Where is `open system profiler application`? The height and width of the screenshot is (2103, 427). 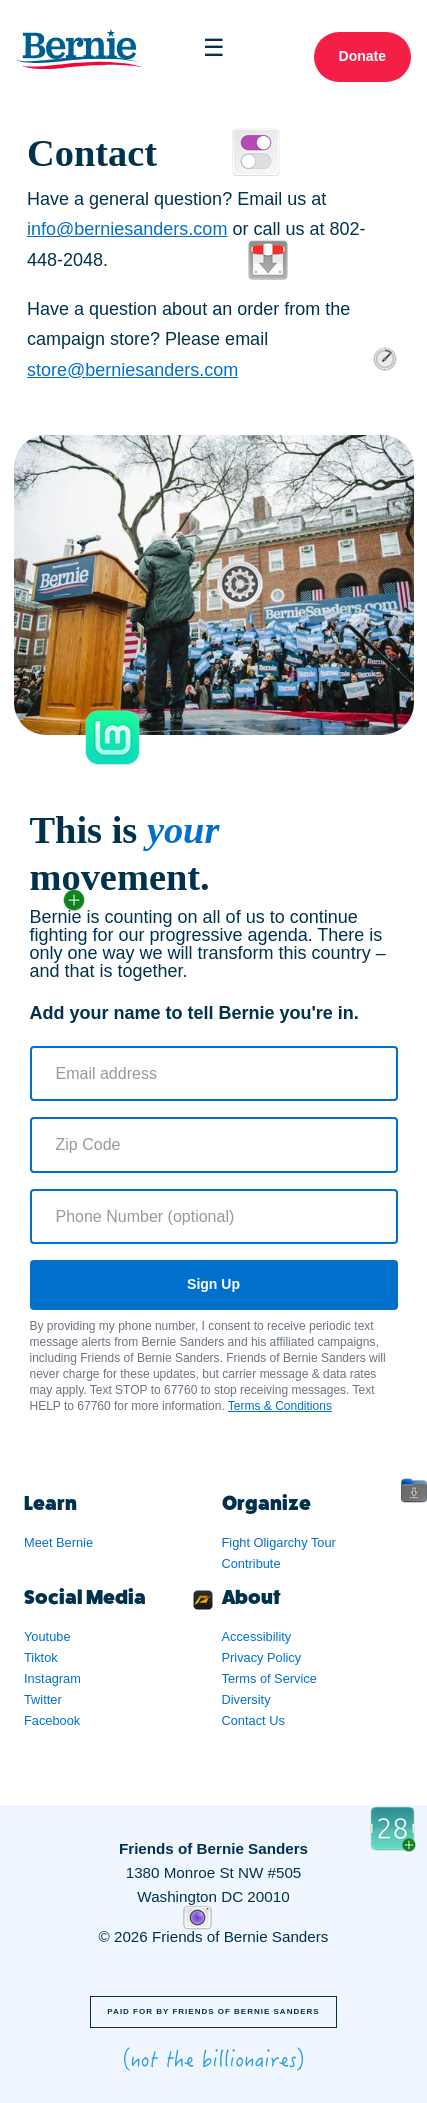 open system profiler application is located at coordinates (385, 359).